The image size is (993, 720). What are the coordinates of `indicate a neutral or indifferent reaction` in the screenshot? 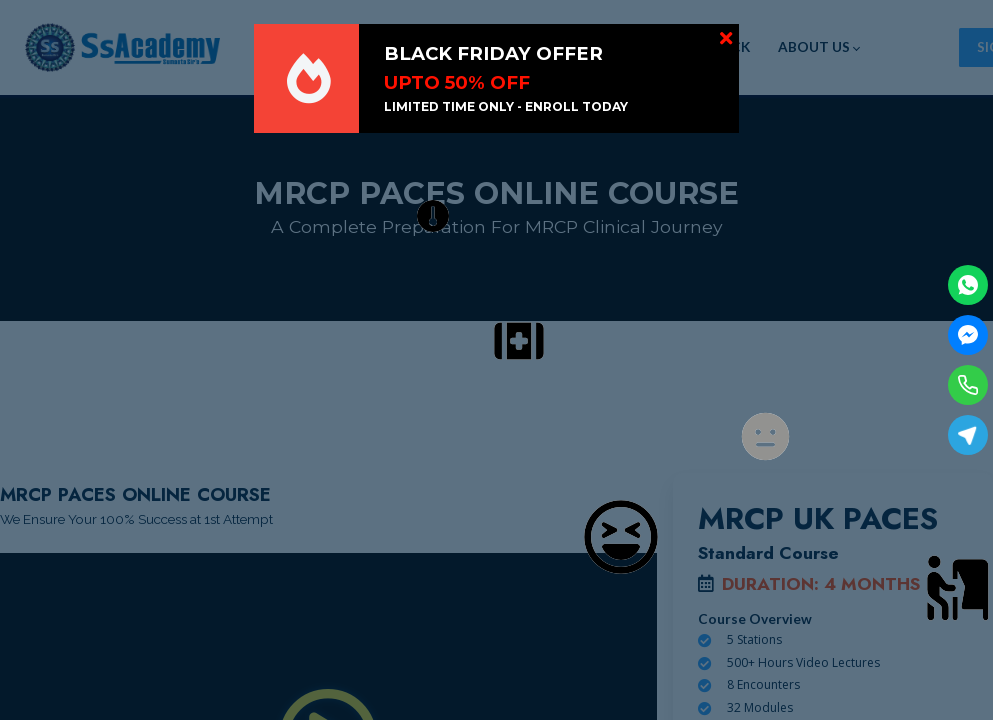 It's located at (765, 436).